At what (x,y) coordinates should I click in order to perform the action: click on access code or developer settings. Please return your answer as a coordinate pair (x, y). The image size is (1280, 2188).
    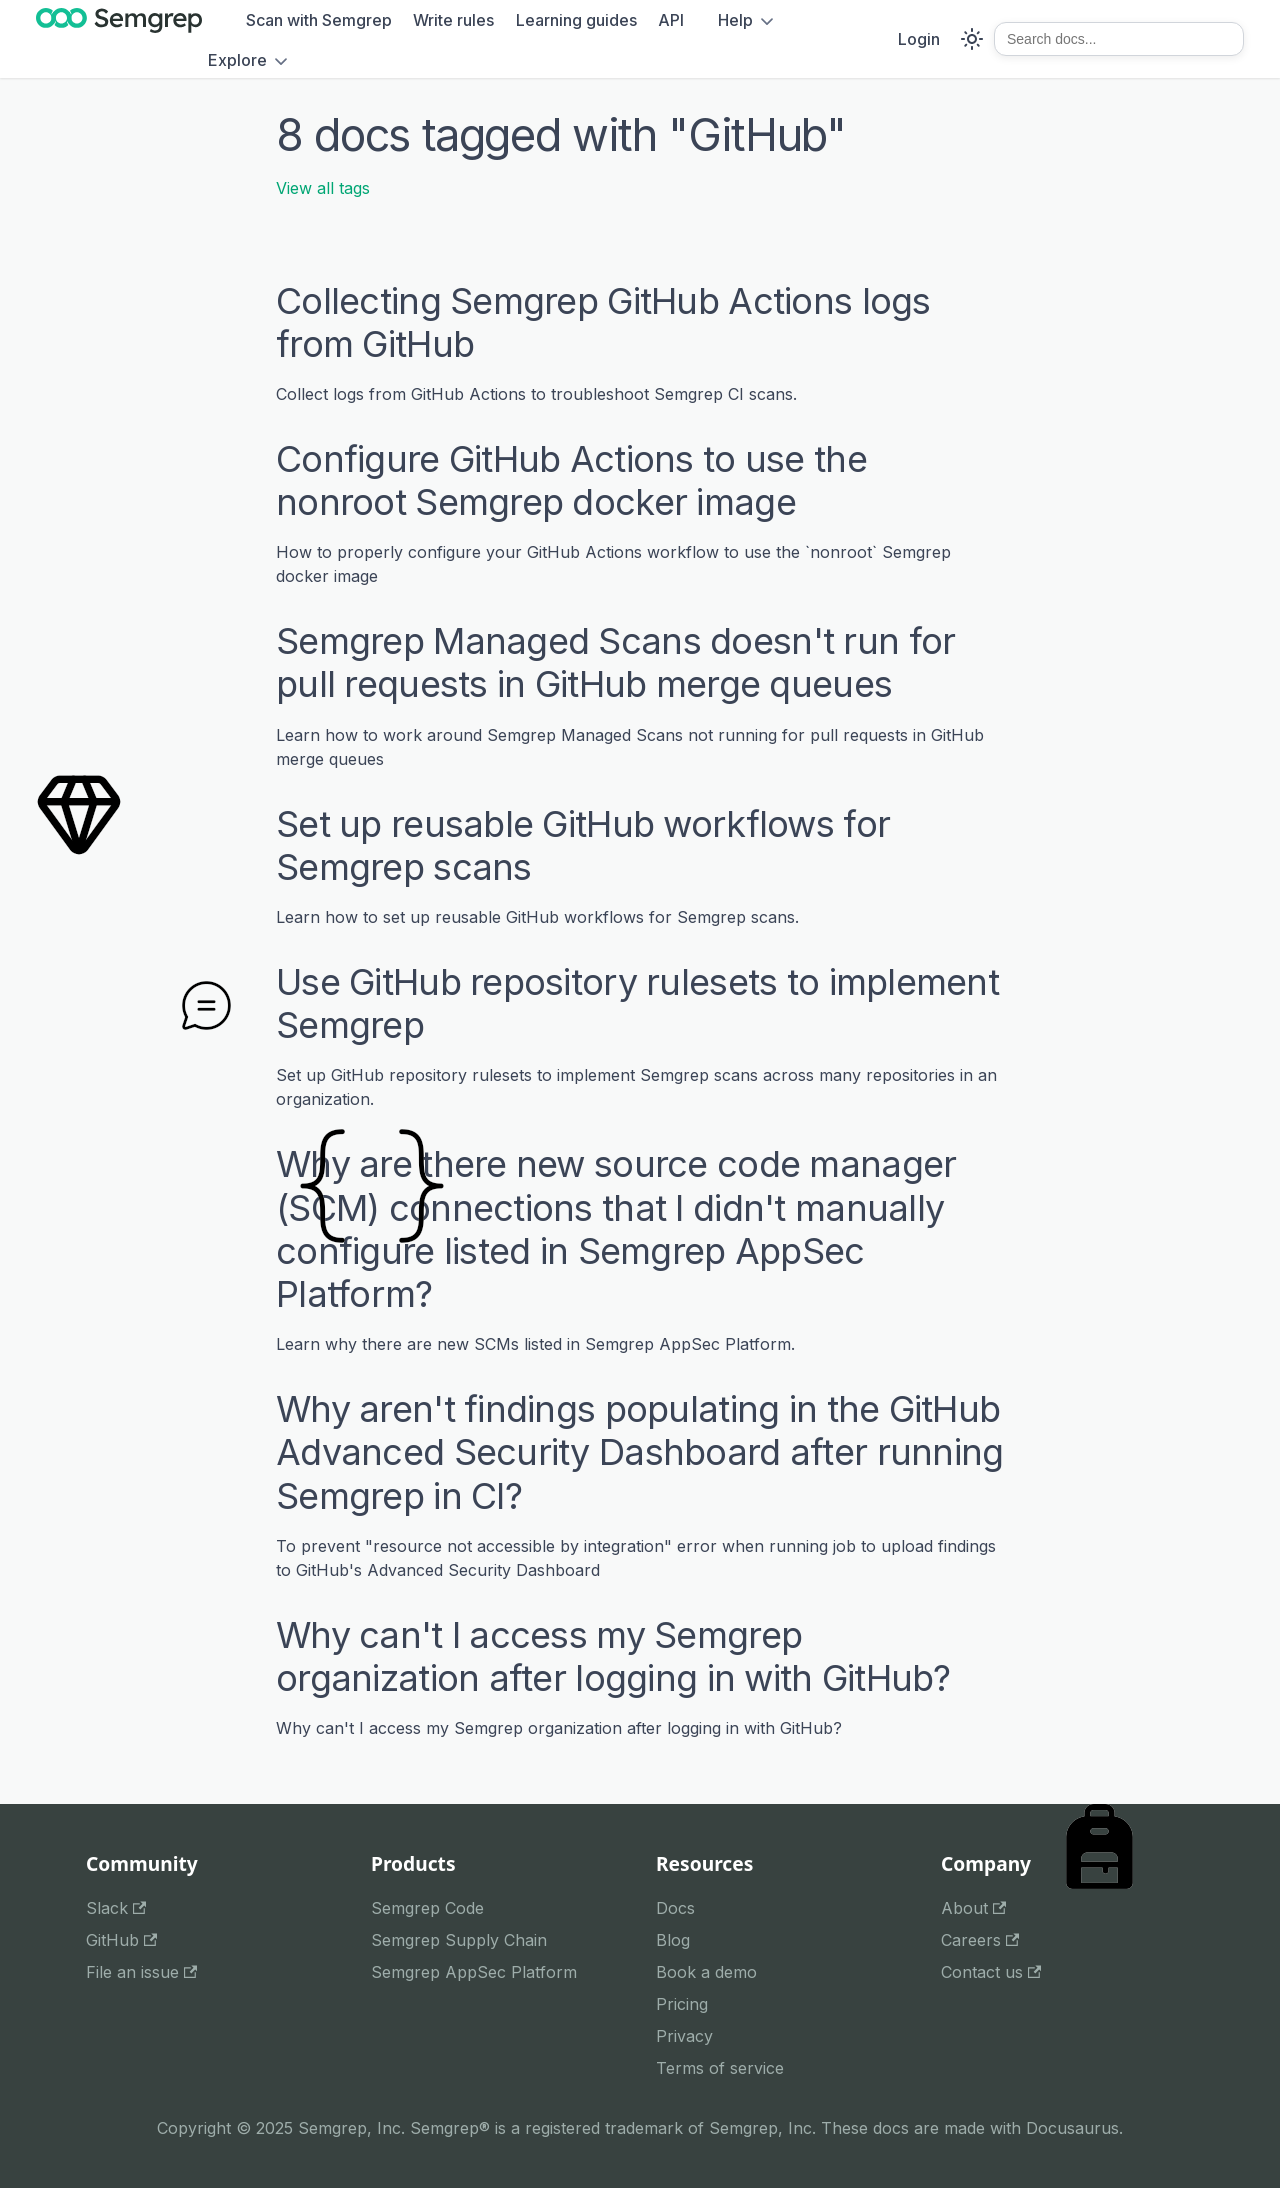
    Looking at the image, I should click on (372, 1186).